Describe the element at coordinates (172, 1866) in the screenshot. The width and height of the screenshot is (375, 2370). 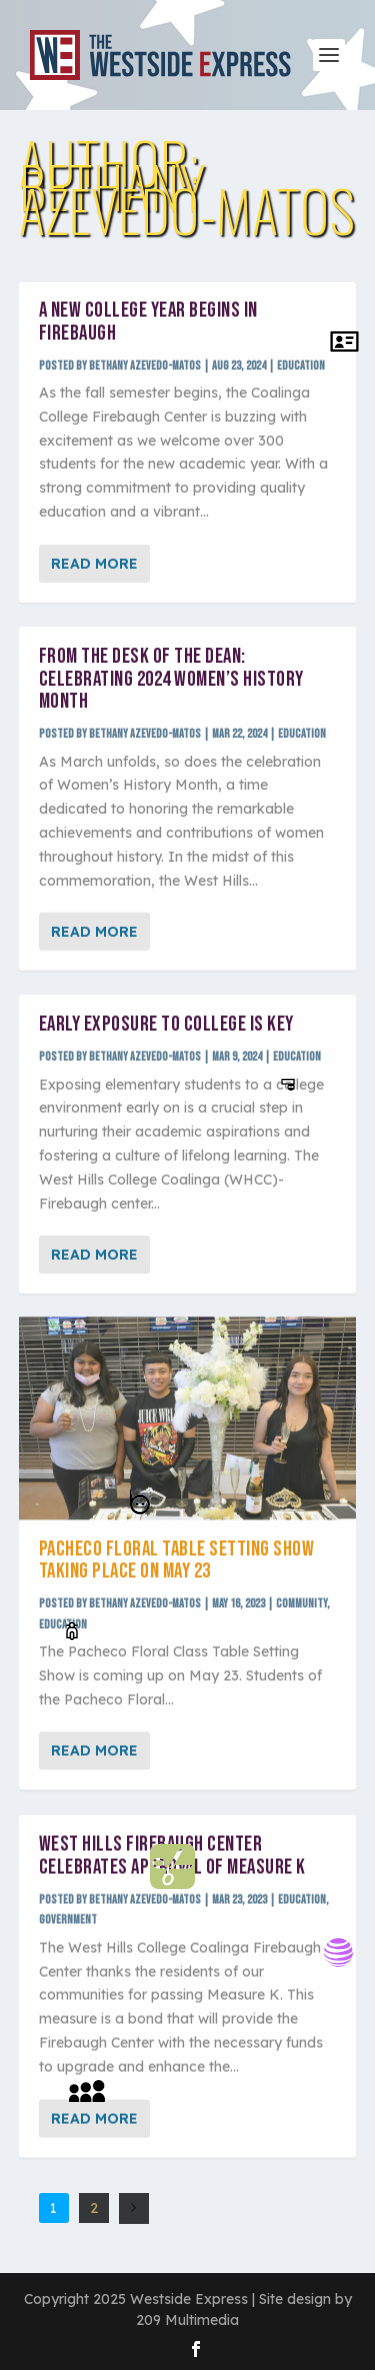
I see `knip app logo` at that location.